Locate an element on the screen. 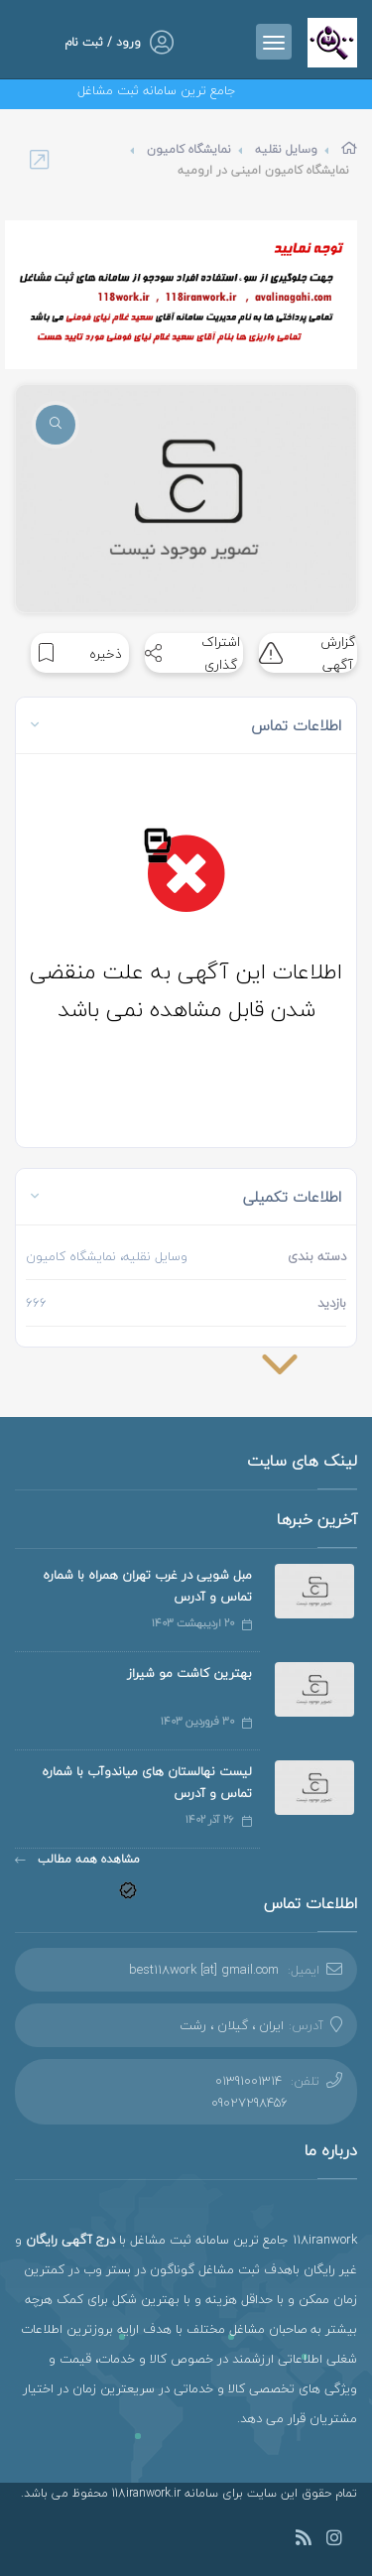 The width and height of the screenshot is (372, 2576). indicates a verified account or profile is located at coordinates (128, 1890).